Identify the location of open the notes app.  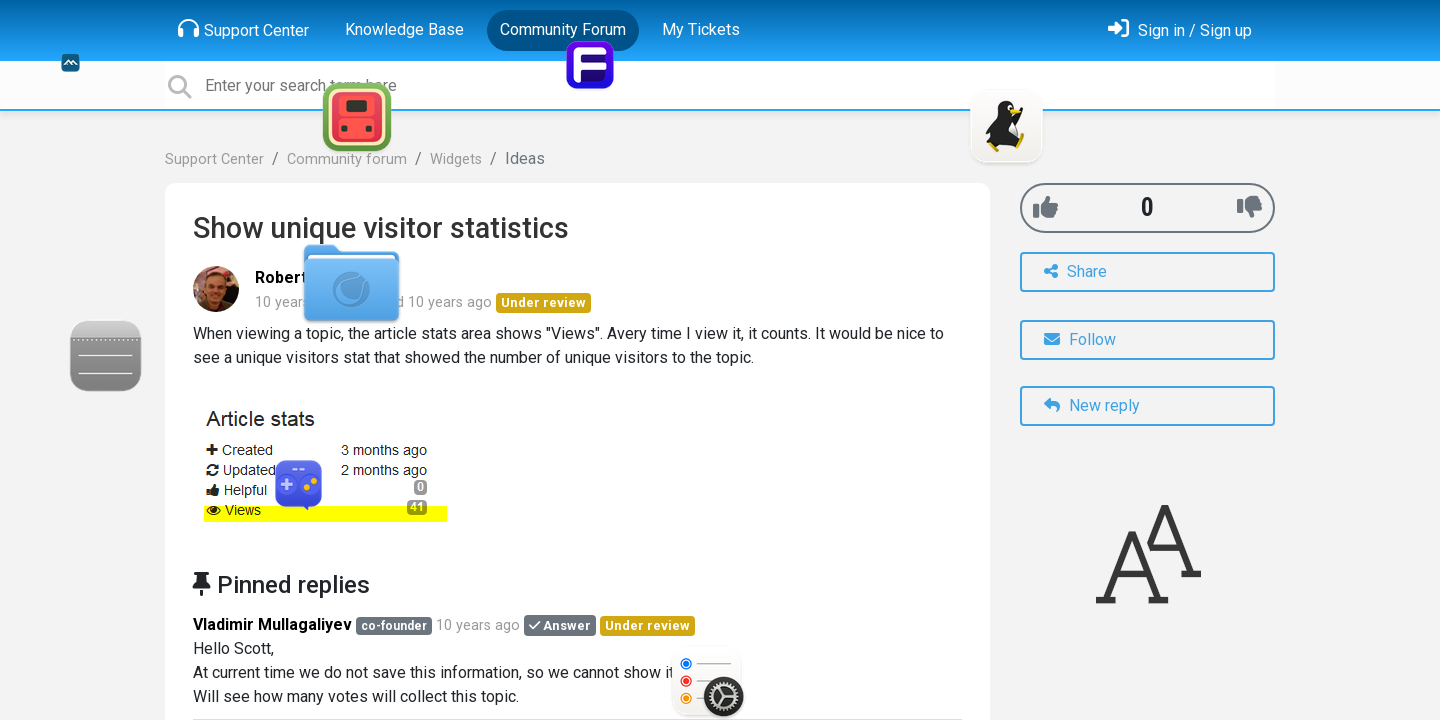
(105, 355).